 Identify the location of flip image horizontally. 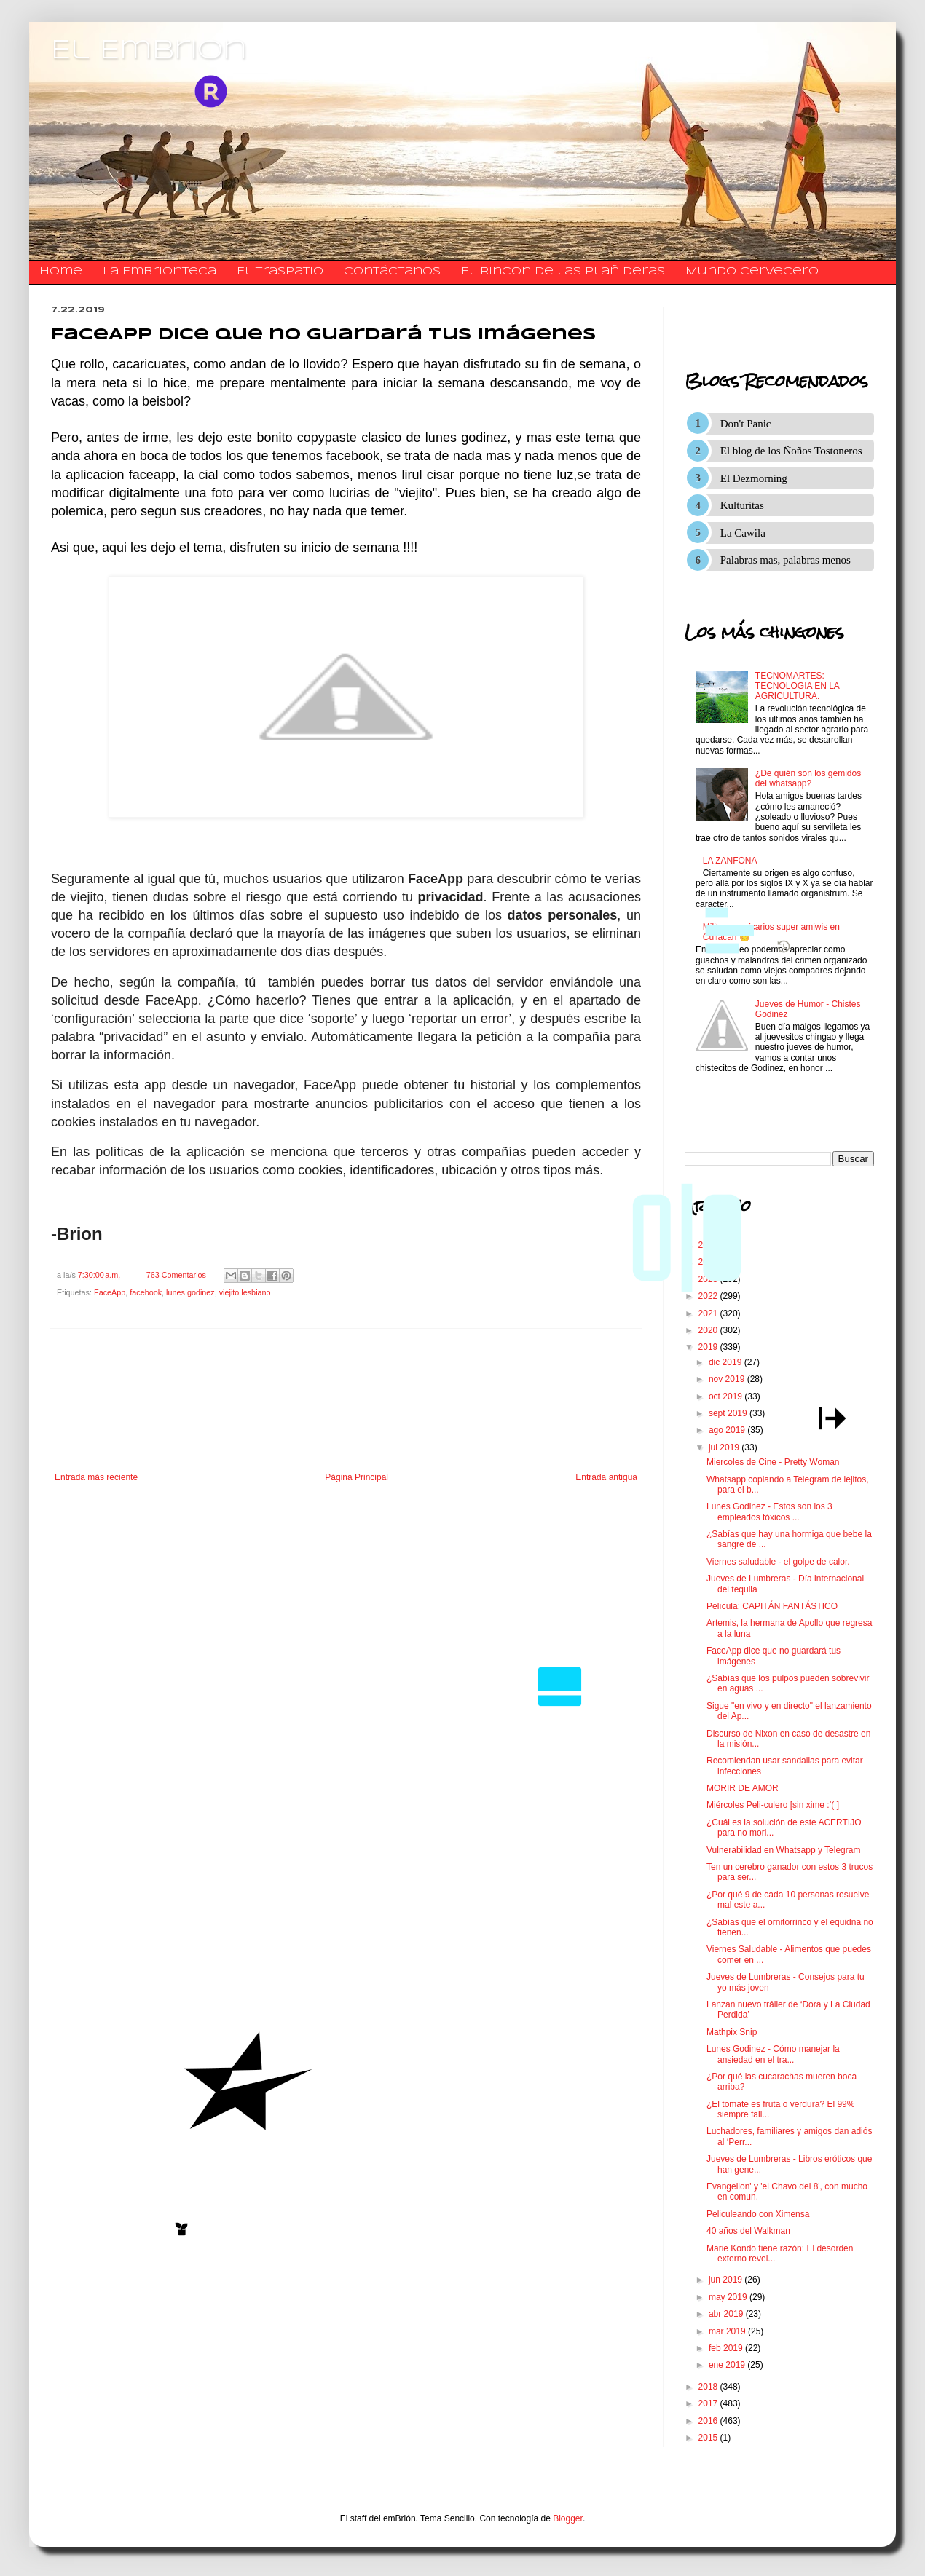
(687, 1238).